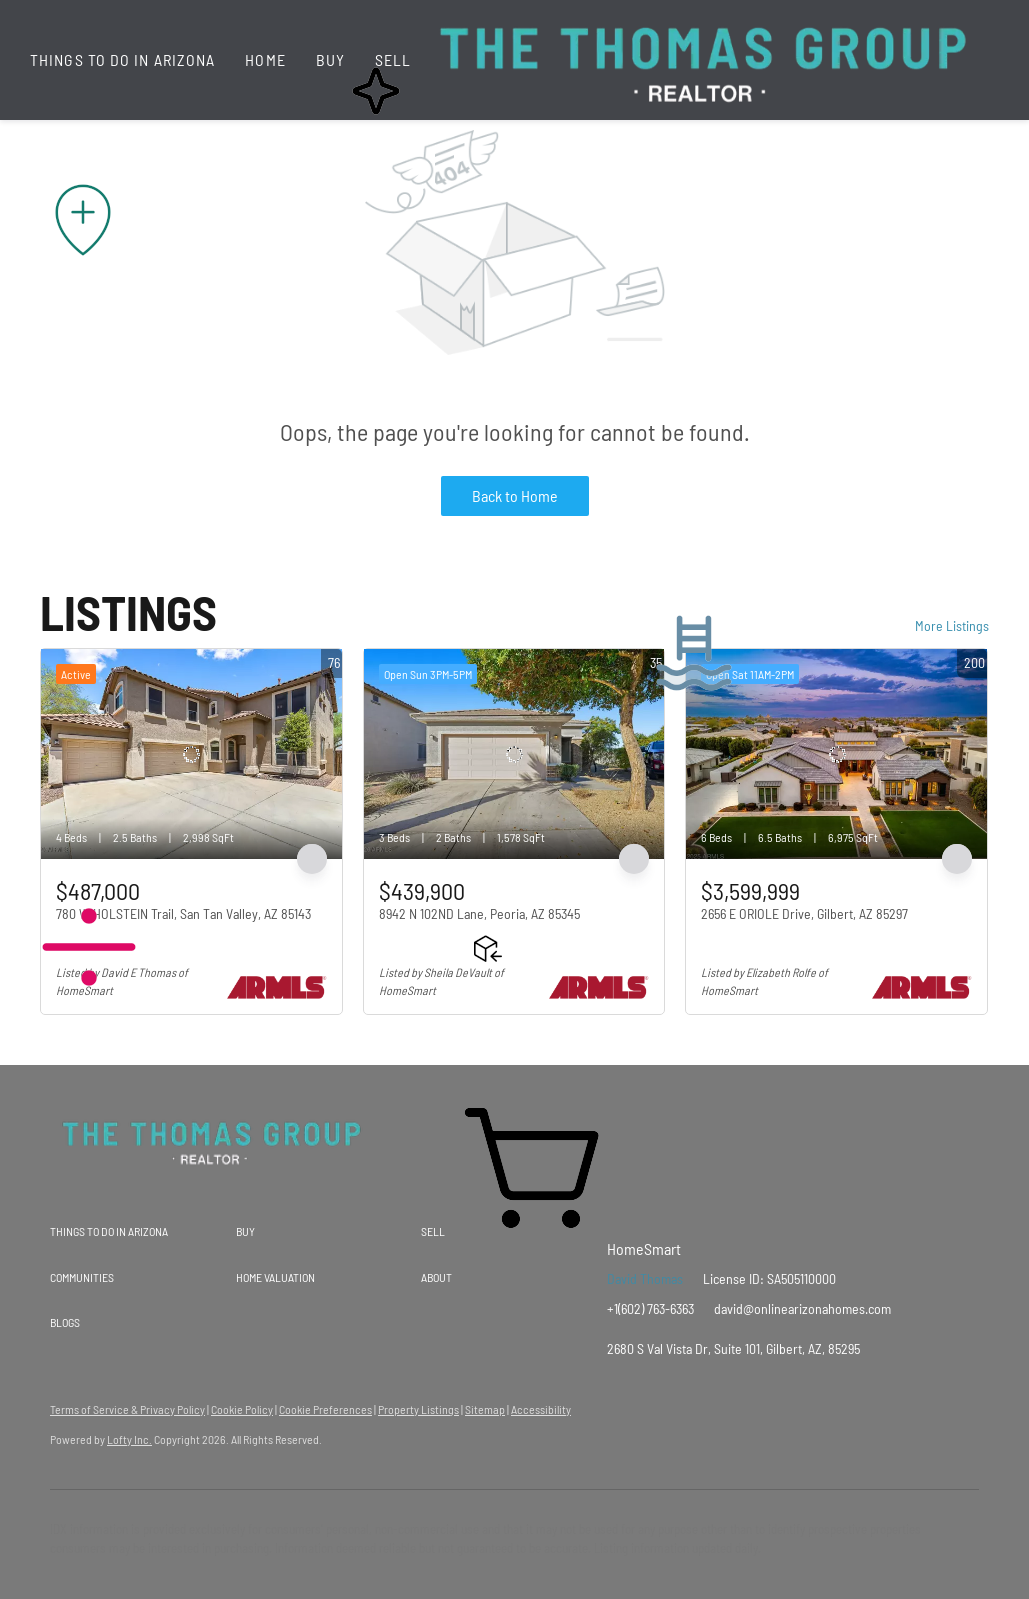  I want to click on indicates a special or featured item, so click(376, 91).